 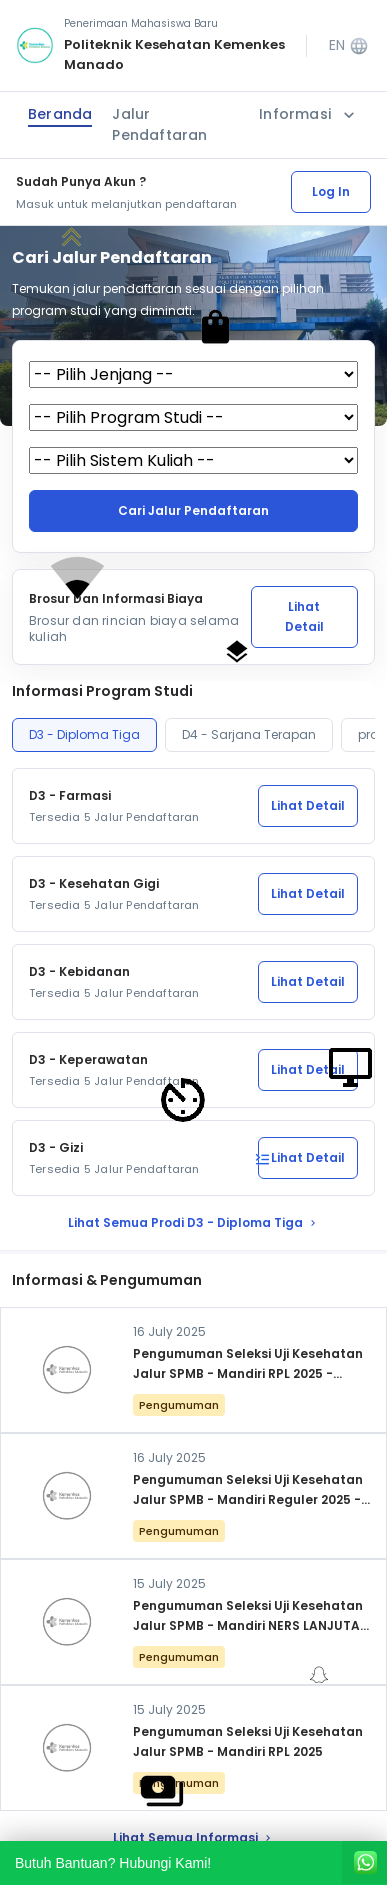 What do you see at coordinates (350, 1067) in the screenshot?
I see `switch to desktop view` at bounding box center [350, 1067].